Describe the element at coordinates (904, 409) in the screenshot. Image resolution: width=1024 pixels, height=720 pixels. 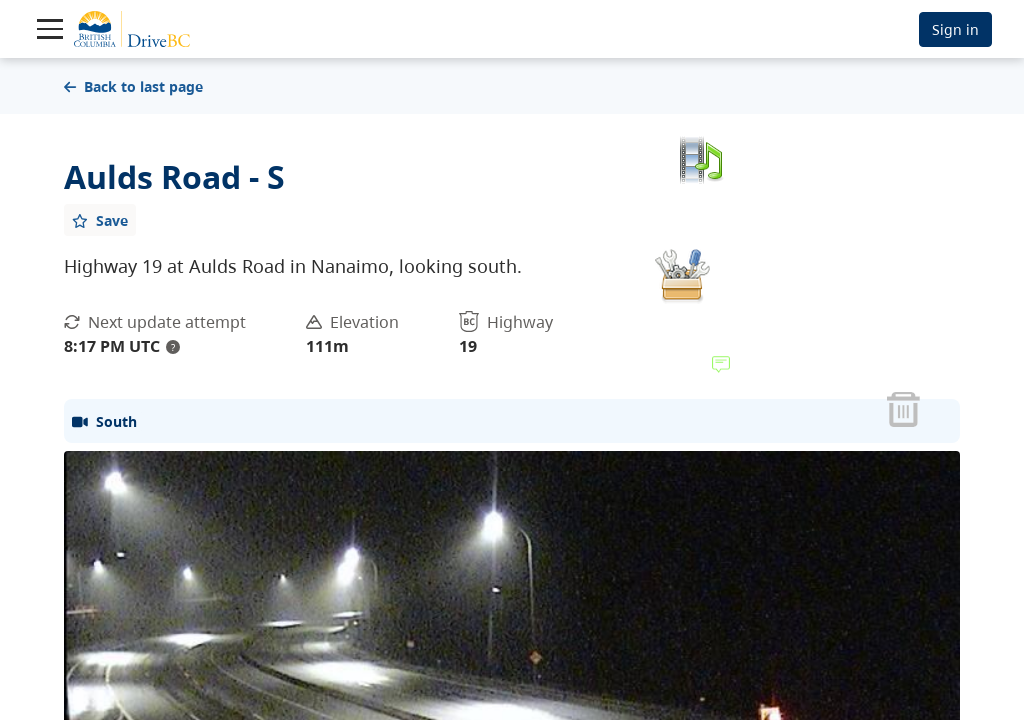
I see `delete selected item` at that location.